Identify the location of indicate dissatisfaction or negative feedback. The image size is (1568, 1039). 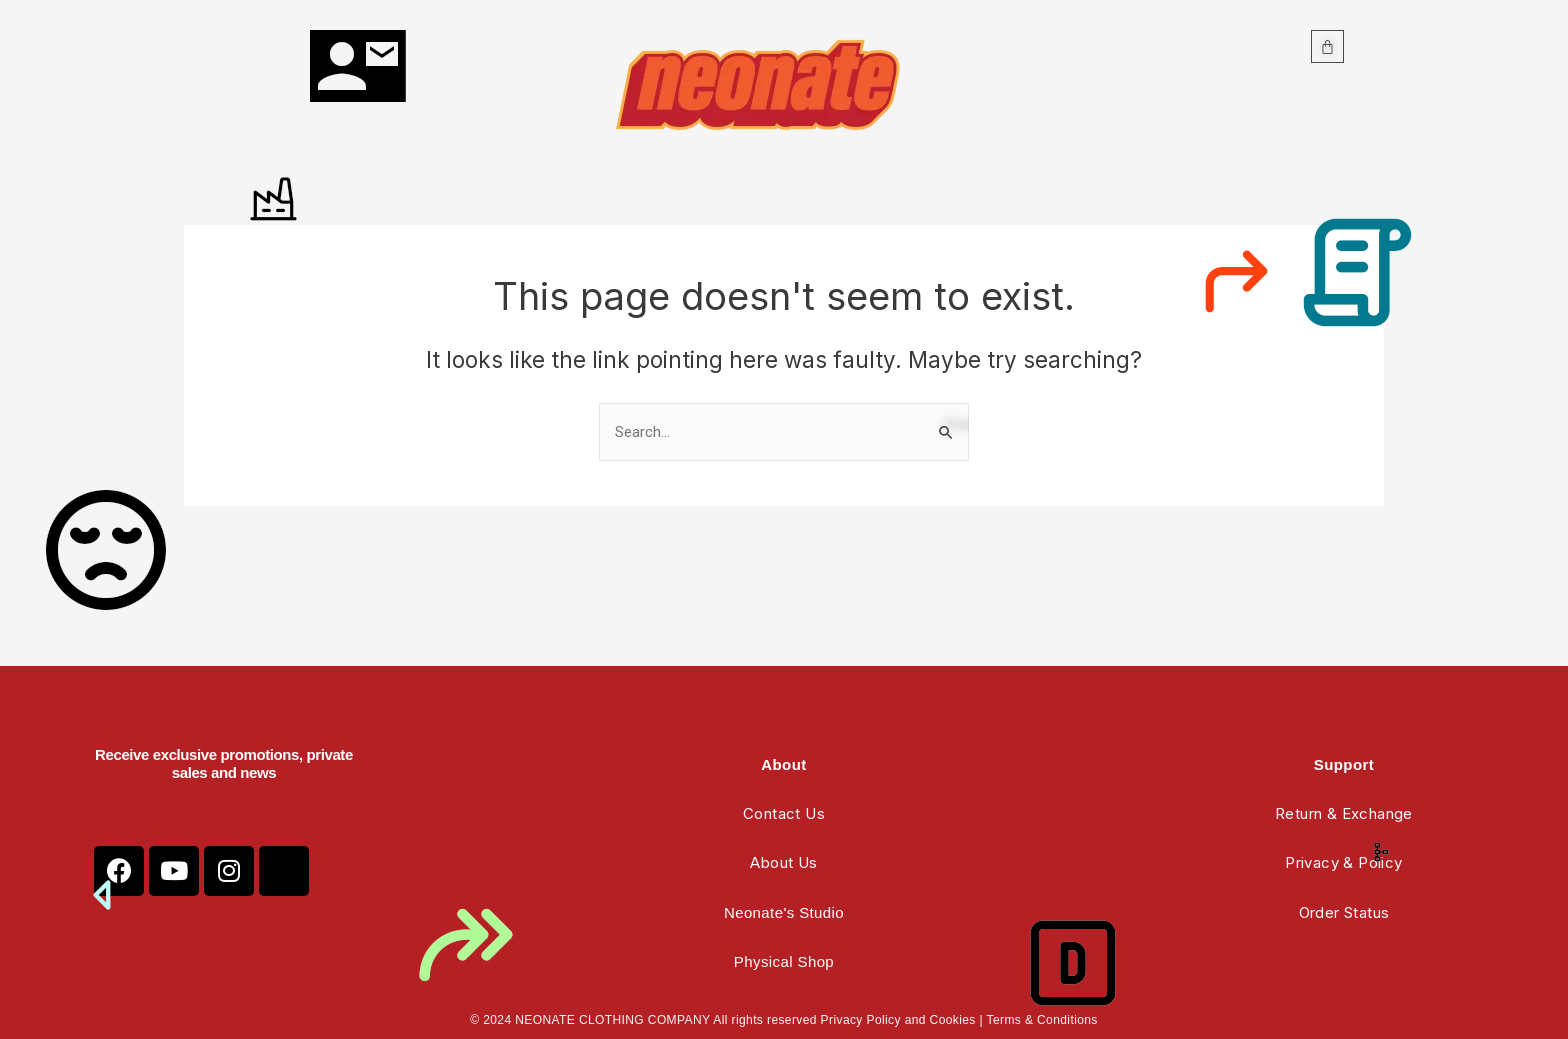
(106, 550).